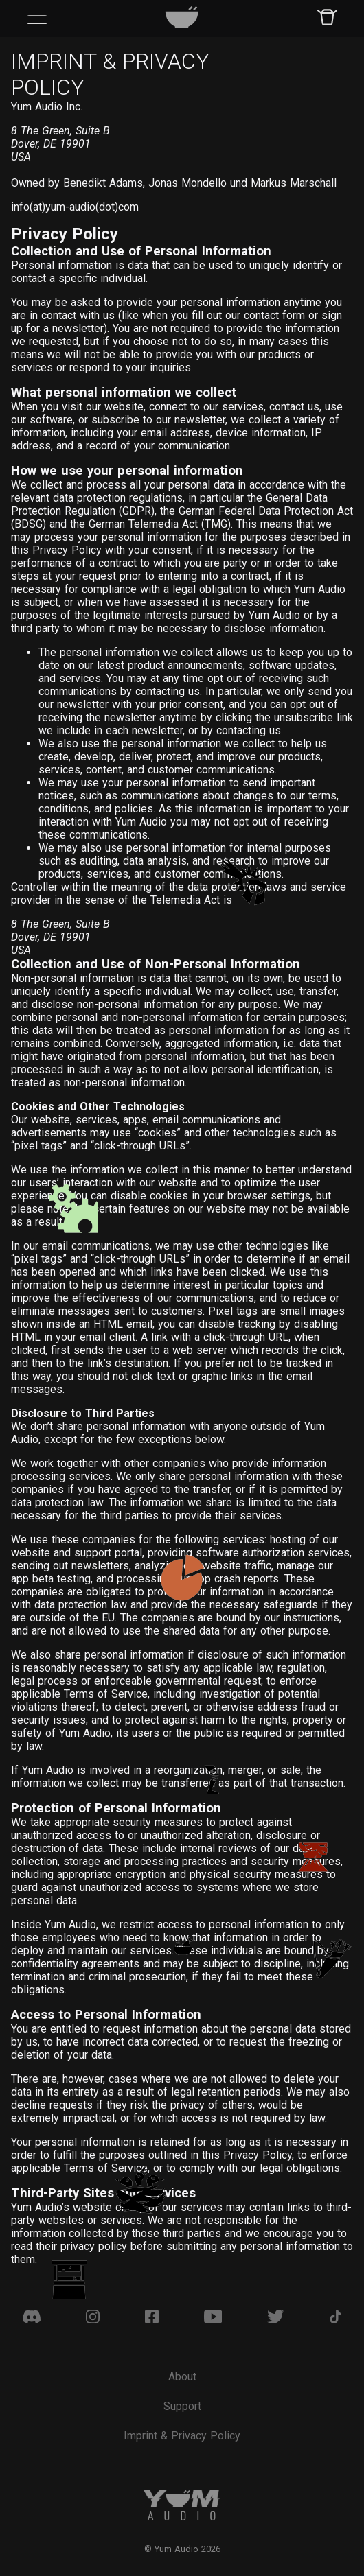  What do you see at coordinates (244, 881) in the screenshot?
I see `indicates critical hit or headshot damage` at bounding box center [244, 881].